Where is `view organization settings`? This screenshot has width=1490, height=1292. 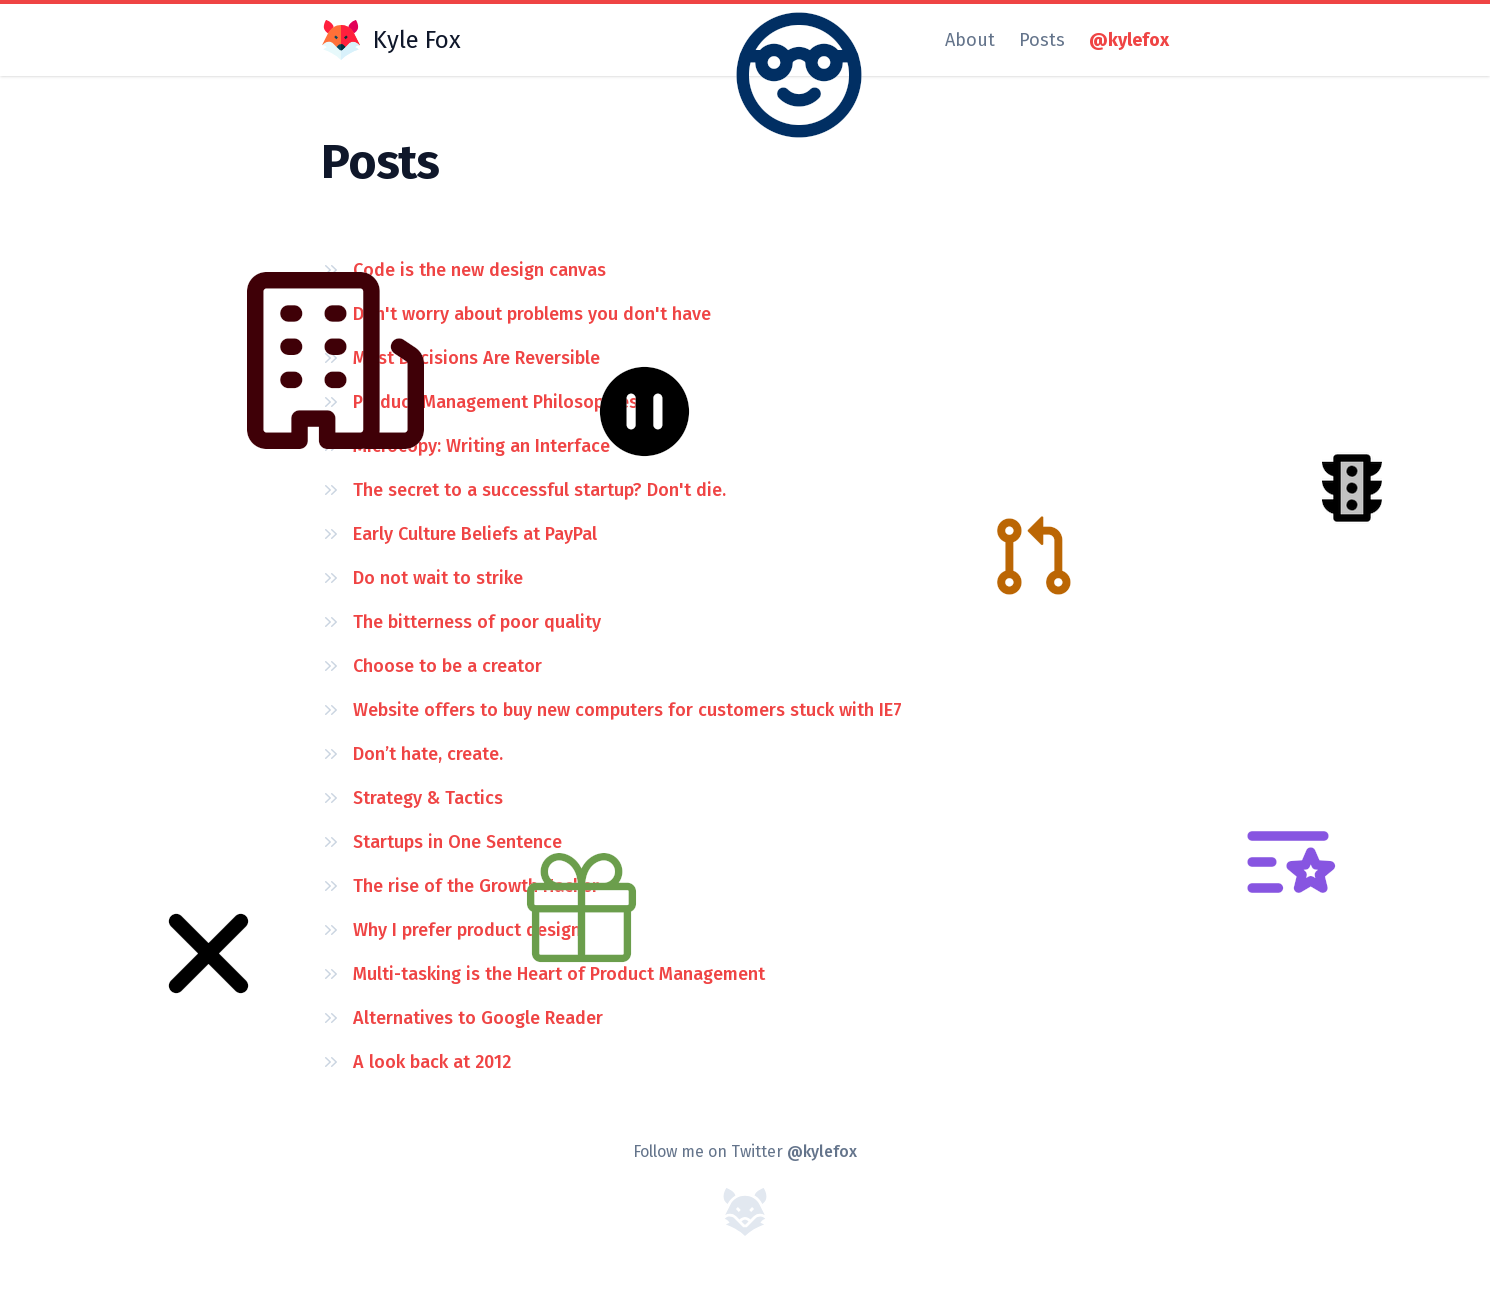
view organization settings is located at coordinates (335, 360).